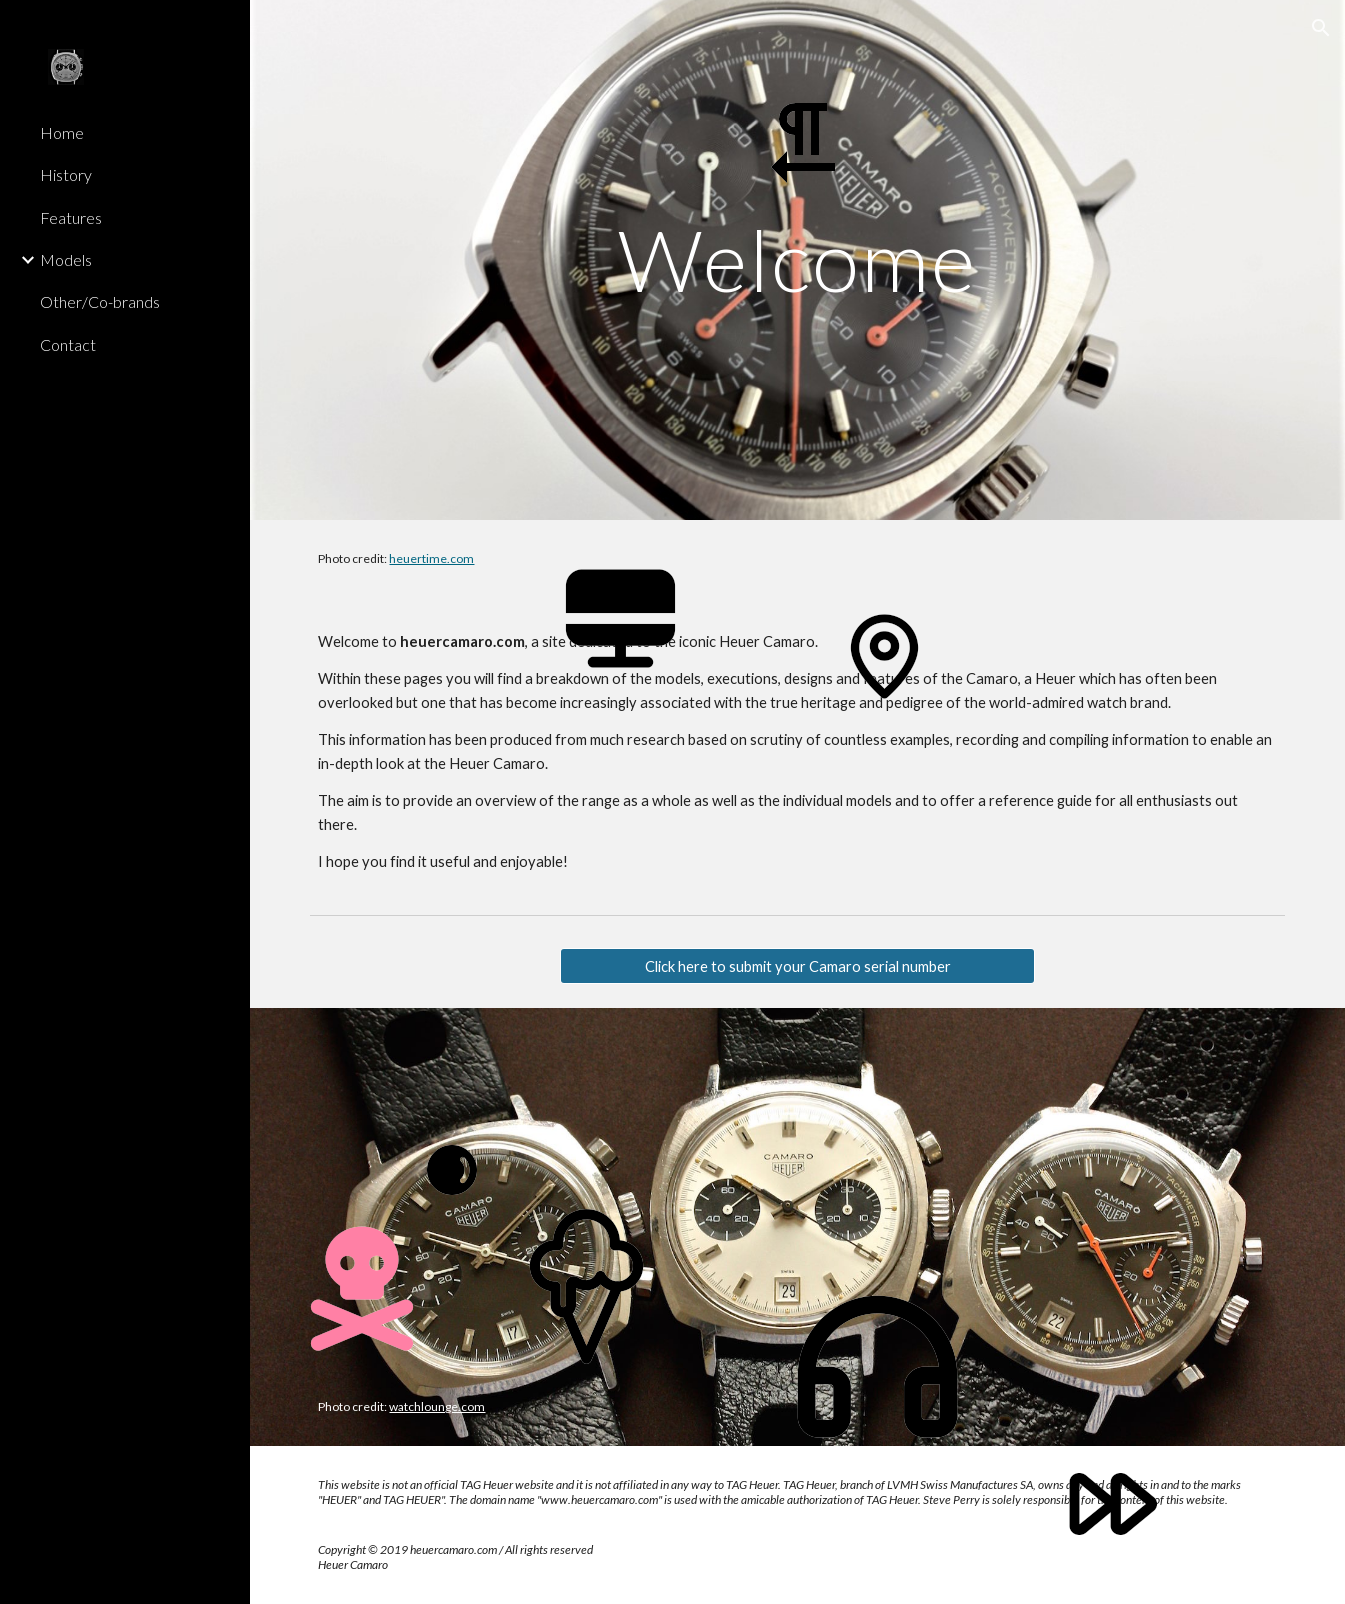 This screenshot has width=1345, height=1604. What do you see at coordinates (1108, 1504) in the screenshot?
I see `fast forward media playback` at bounding box center [1108, 1504].